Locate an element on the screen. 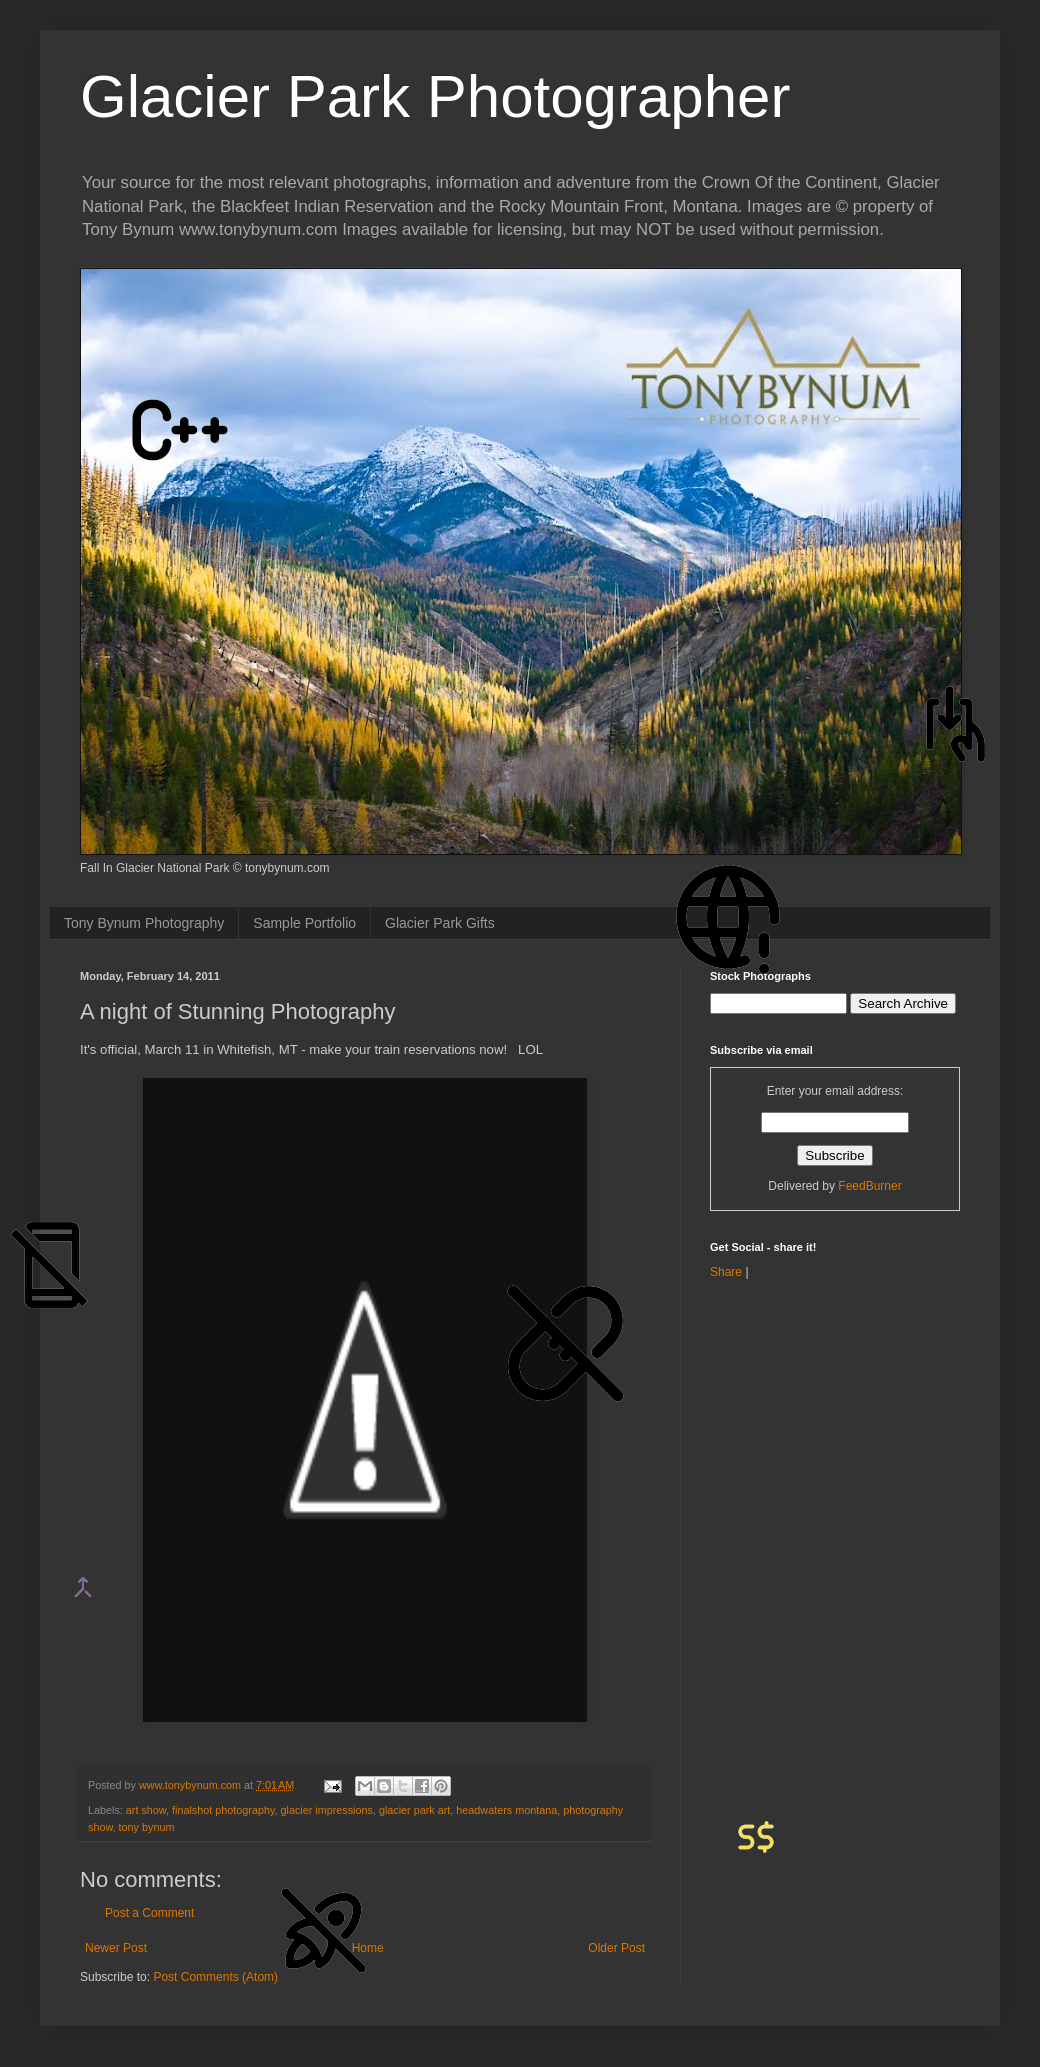  disable quick launch or boost feature is located at coordinates (323, 1930).